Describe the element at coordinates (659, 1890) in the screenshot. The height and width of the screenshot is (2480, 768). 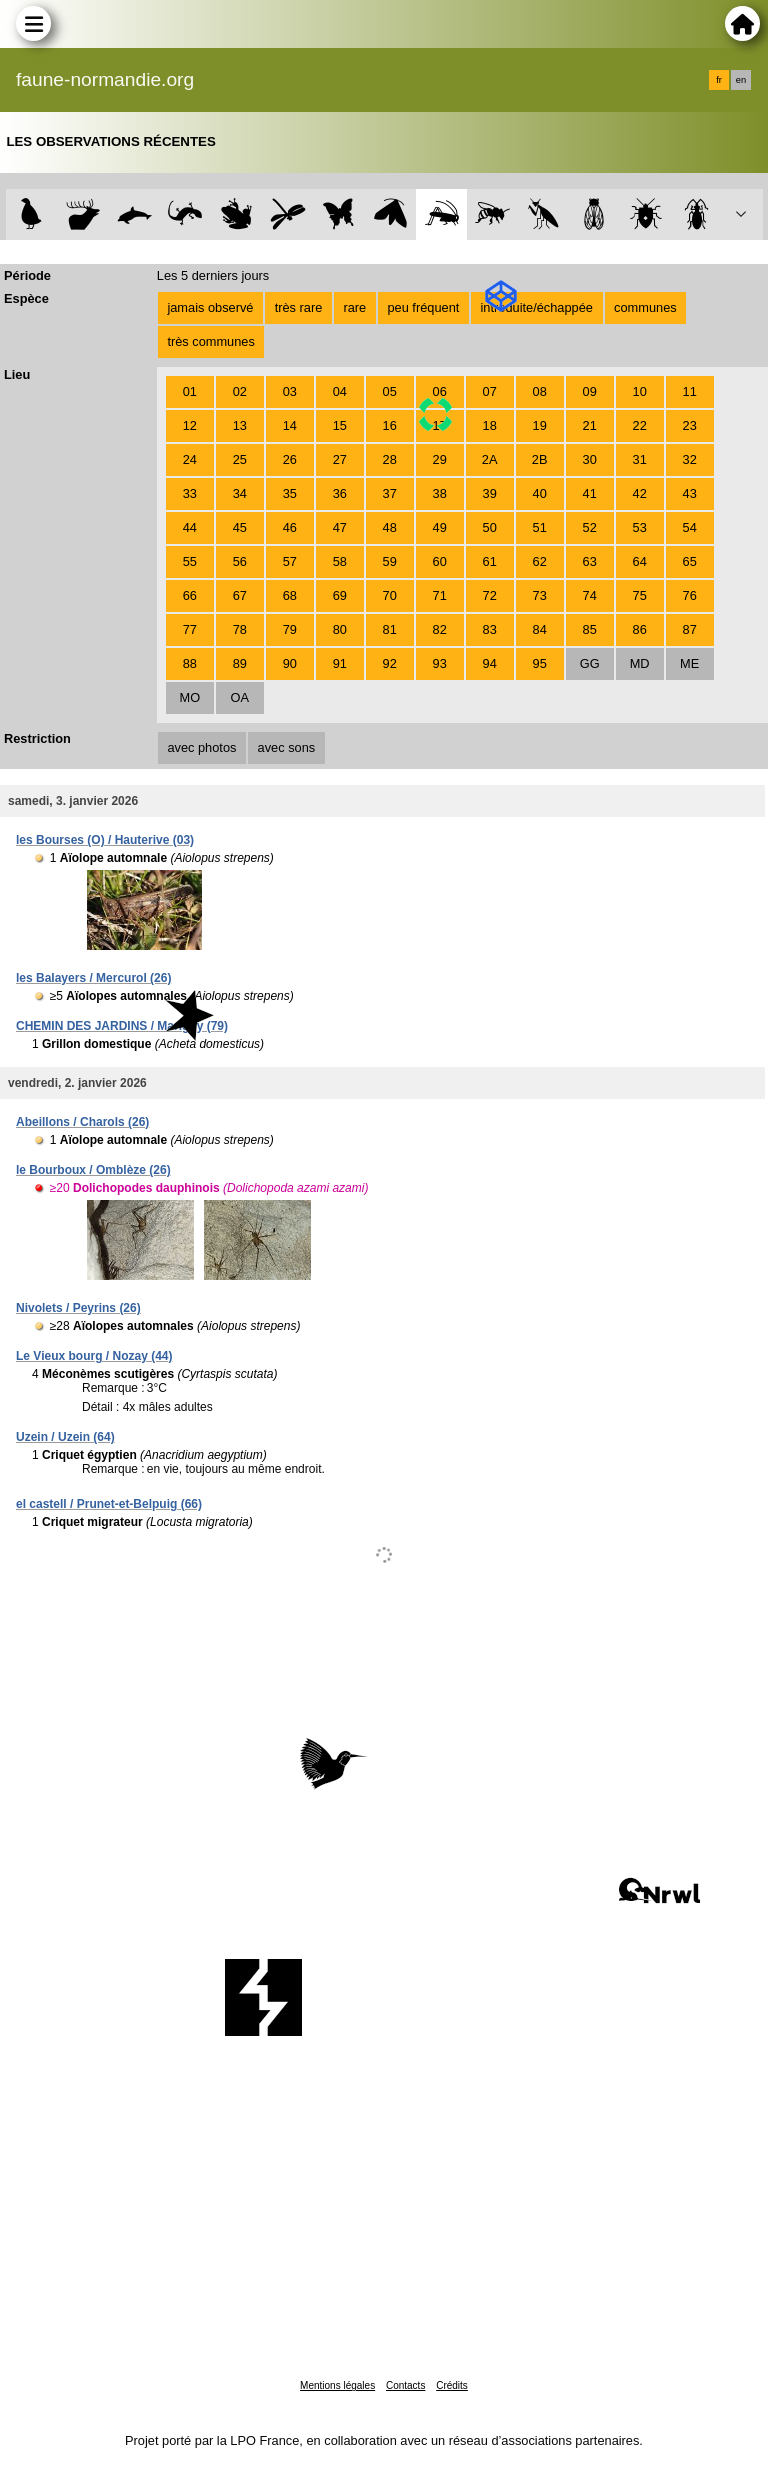
I see `nrwl company logo` at that location.